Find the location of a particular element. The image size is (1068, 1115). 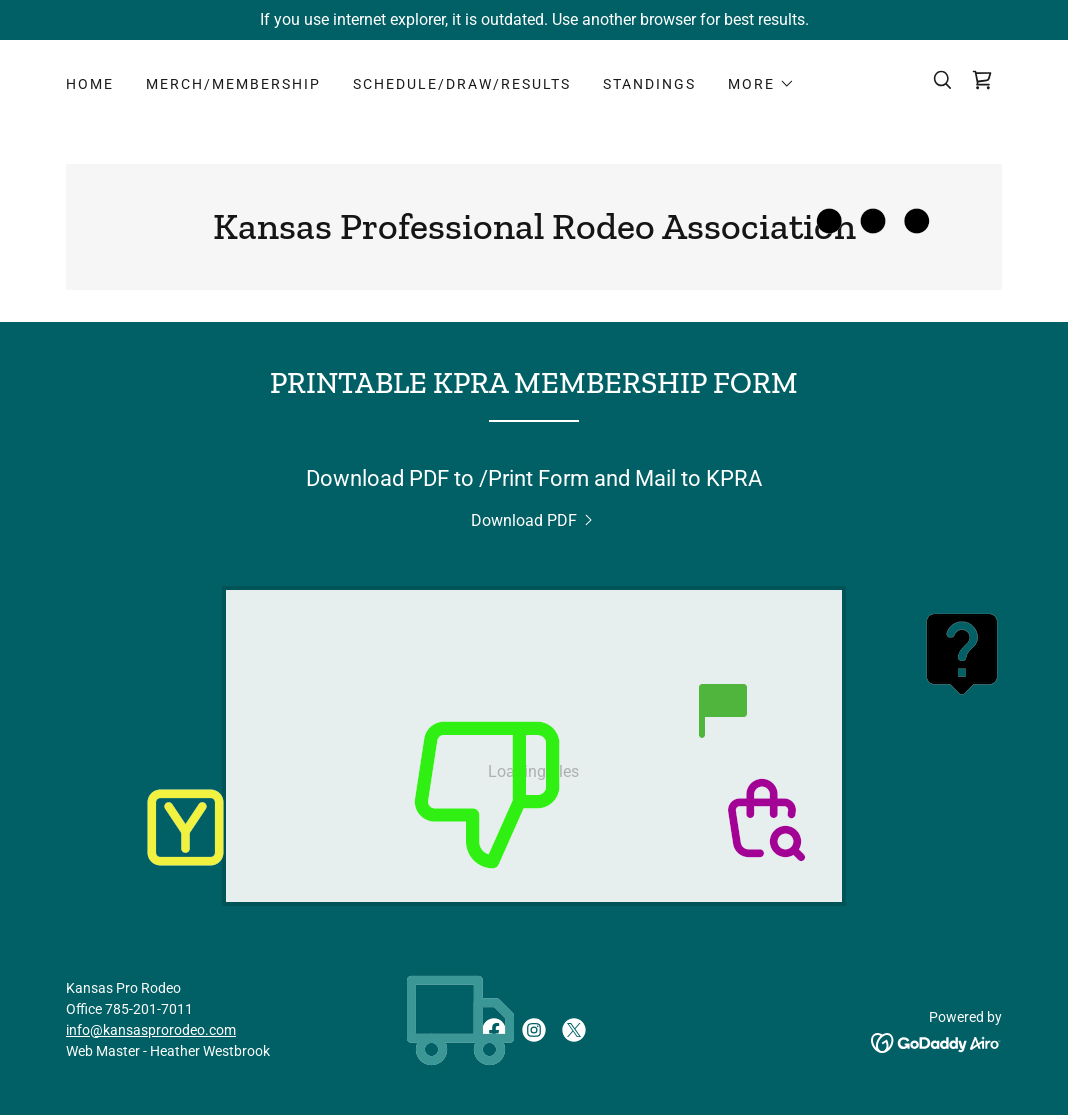

access live help or support chat is located at coordinates (962, 653).